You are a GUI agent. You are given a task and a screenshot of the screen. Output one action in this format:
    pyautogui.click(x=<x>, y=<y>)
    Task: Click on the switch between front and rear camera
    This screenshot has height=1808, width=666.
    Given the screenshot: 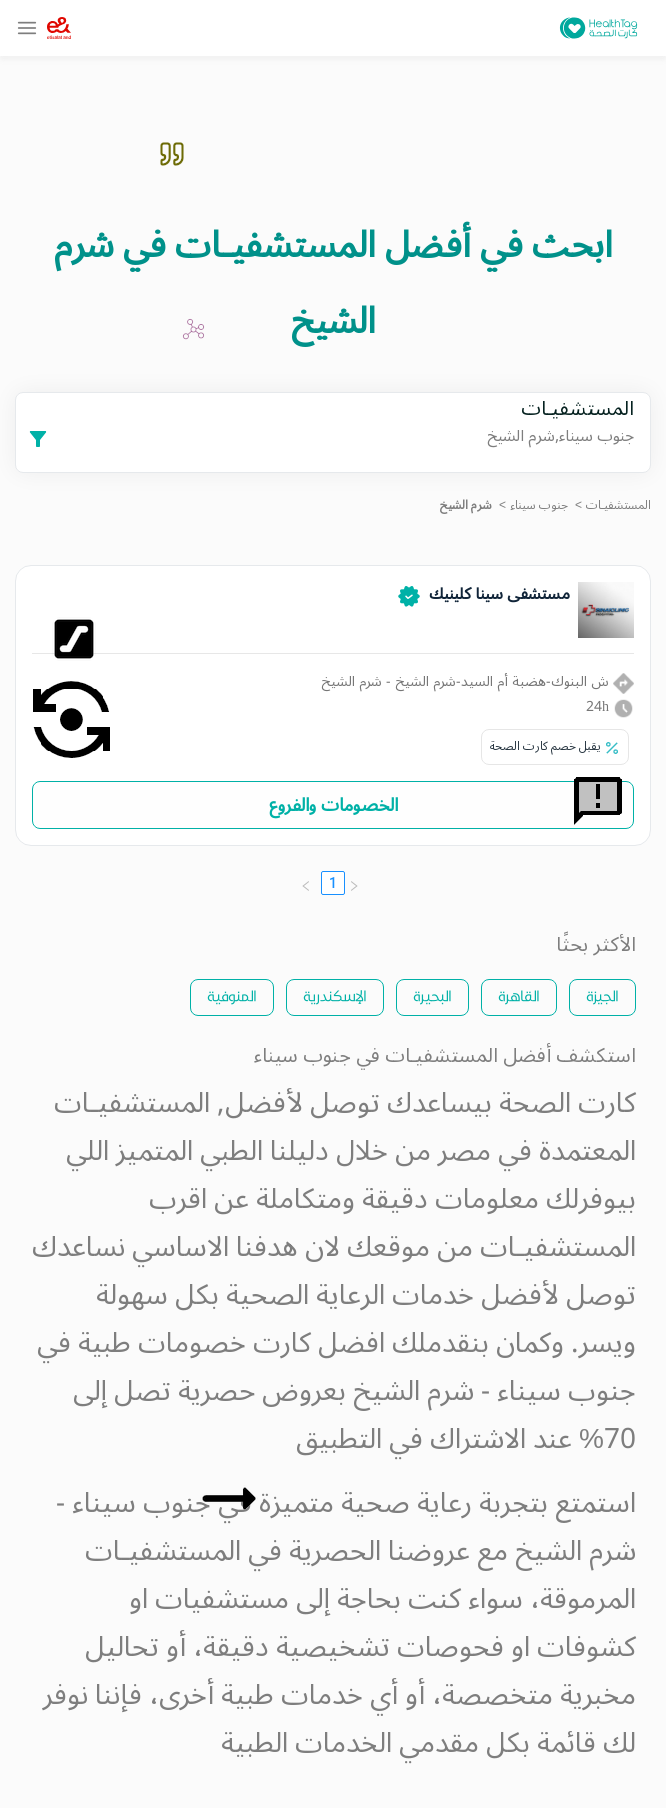 What is the action you would take?
    pyautogui.click(x=71, y=719)
    